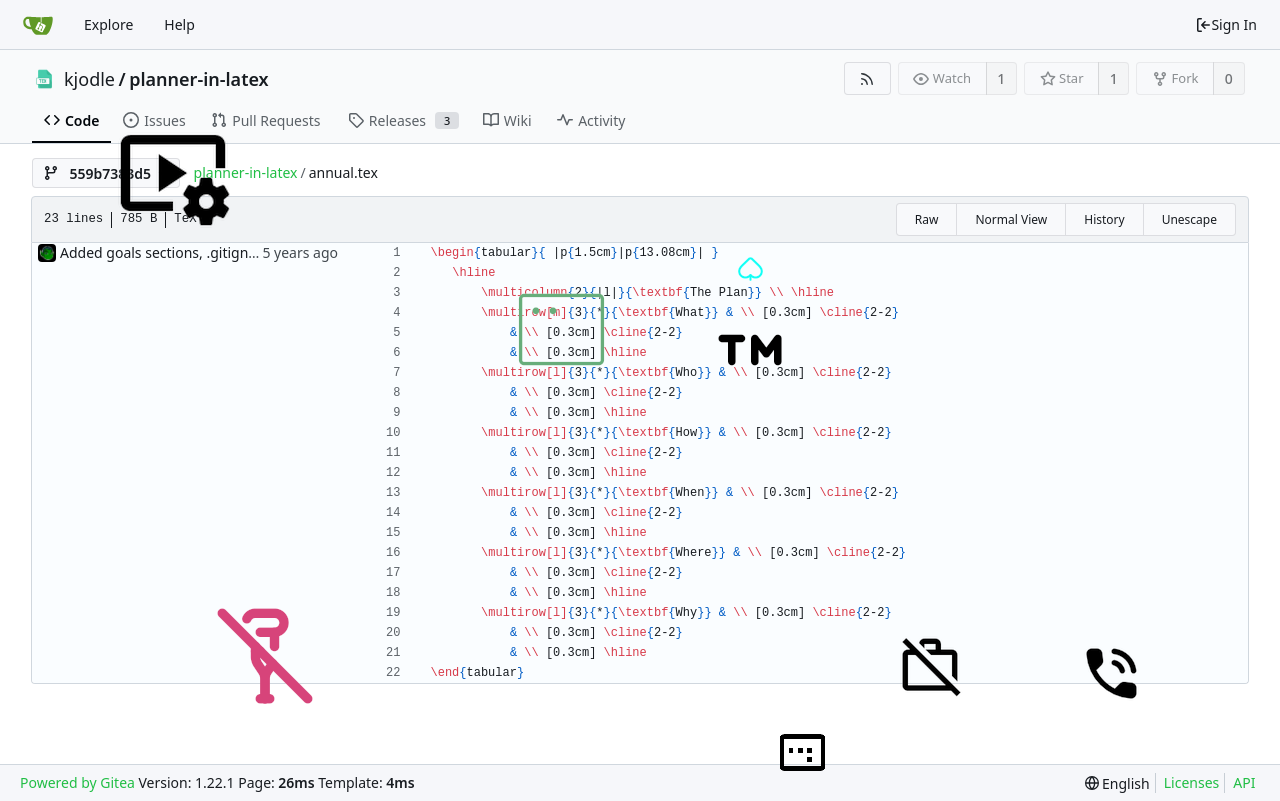 The width and height of the screenshot is (1280, 801). Describe the element at coordinates (1111, 673) in the screenshot. I see `indicates an active phone call in progress` at that location.